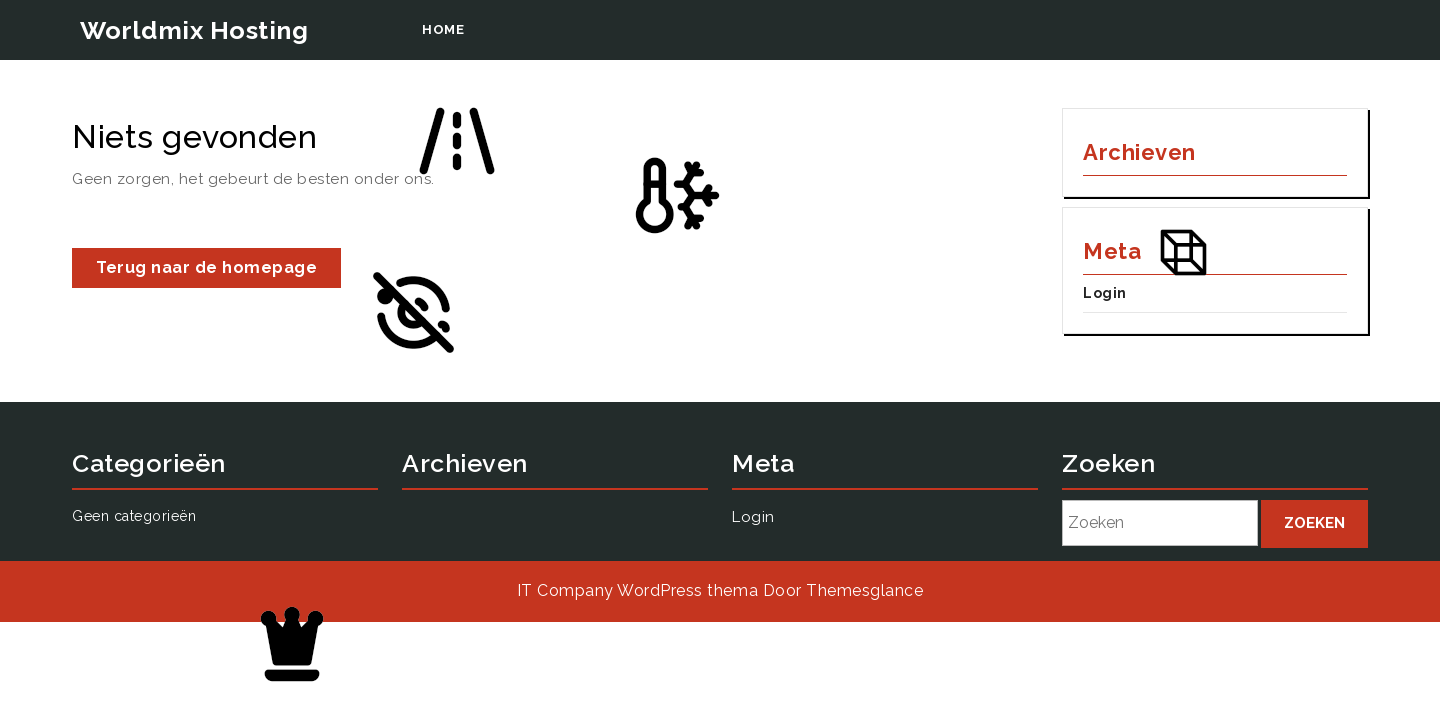 This screenshot has height=720, width=1440. What do you see at coordinates (1183, 252) in the screenshot?
I see `view 3D model or object` at bounding box center [1183, 252].